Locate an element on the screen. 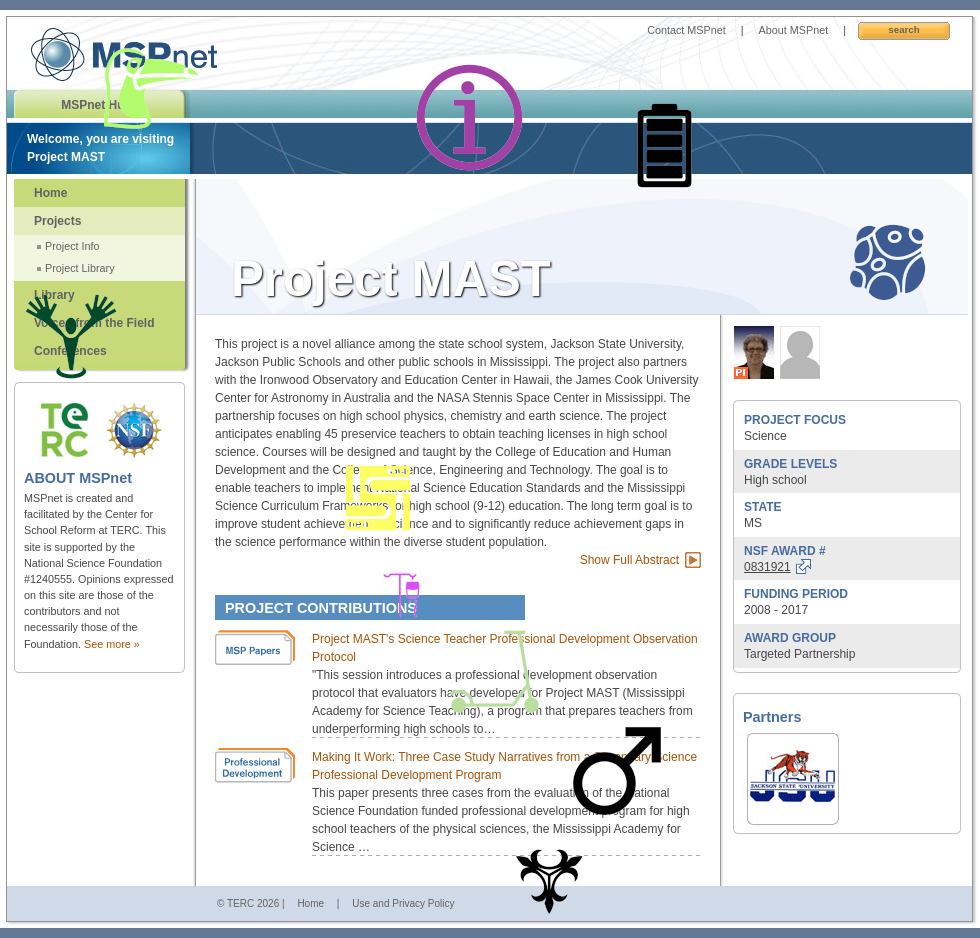 The width and height of the screenshot is (980, 938). indicates a health condition or medical alert is located at coordinates (887, 262).